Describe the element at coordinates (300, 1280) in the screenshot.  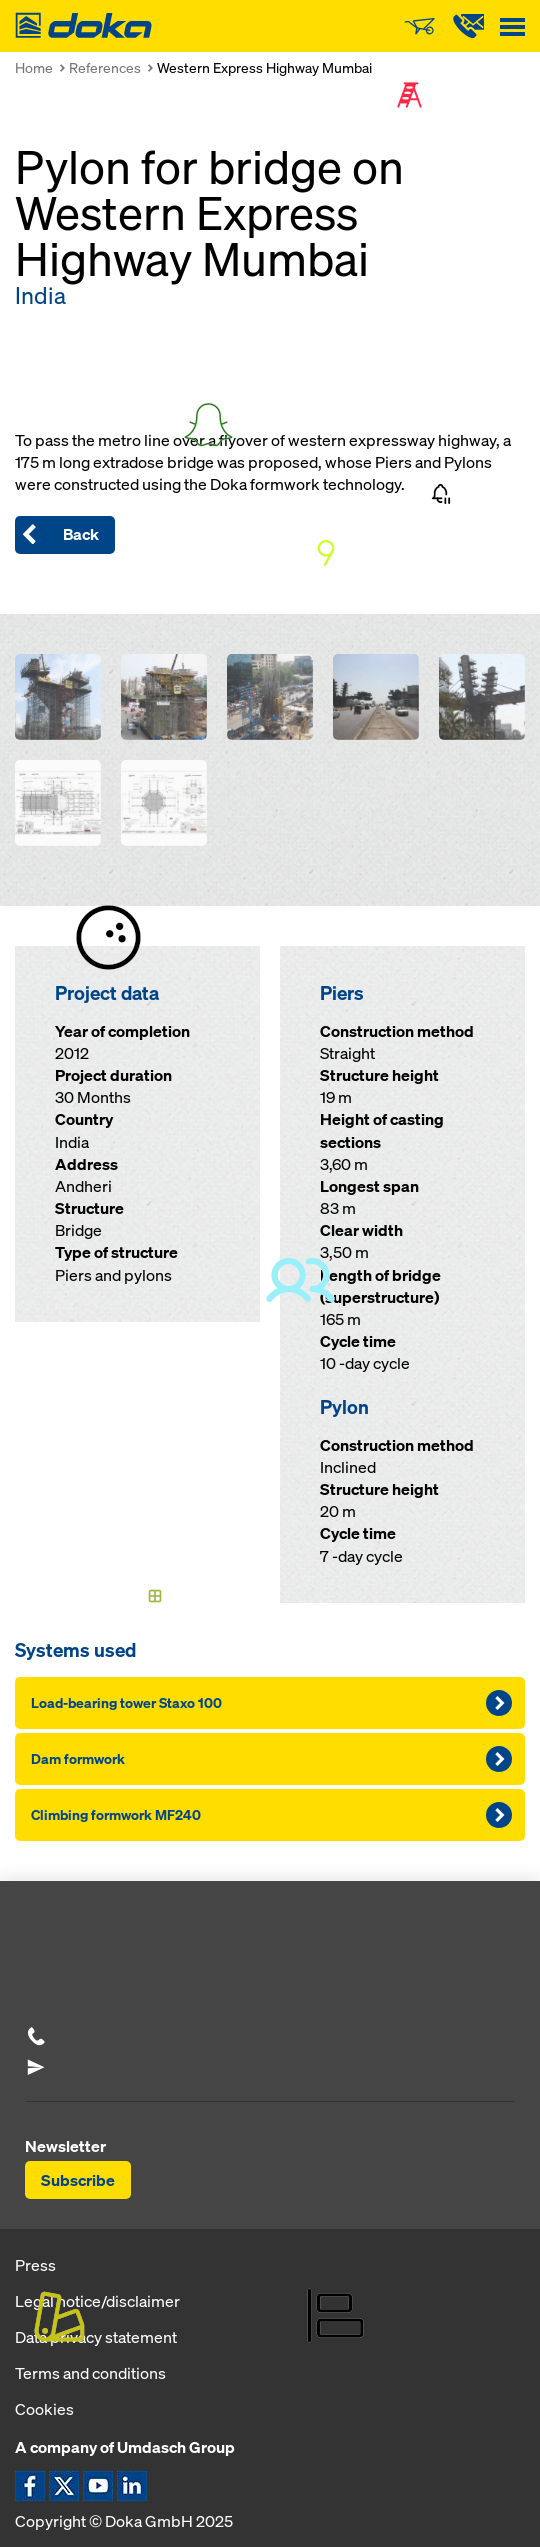
I see `view all users or members` at that location.